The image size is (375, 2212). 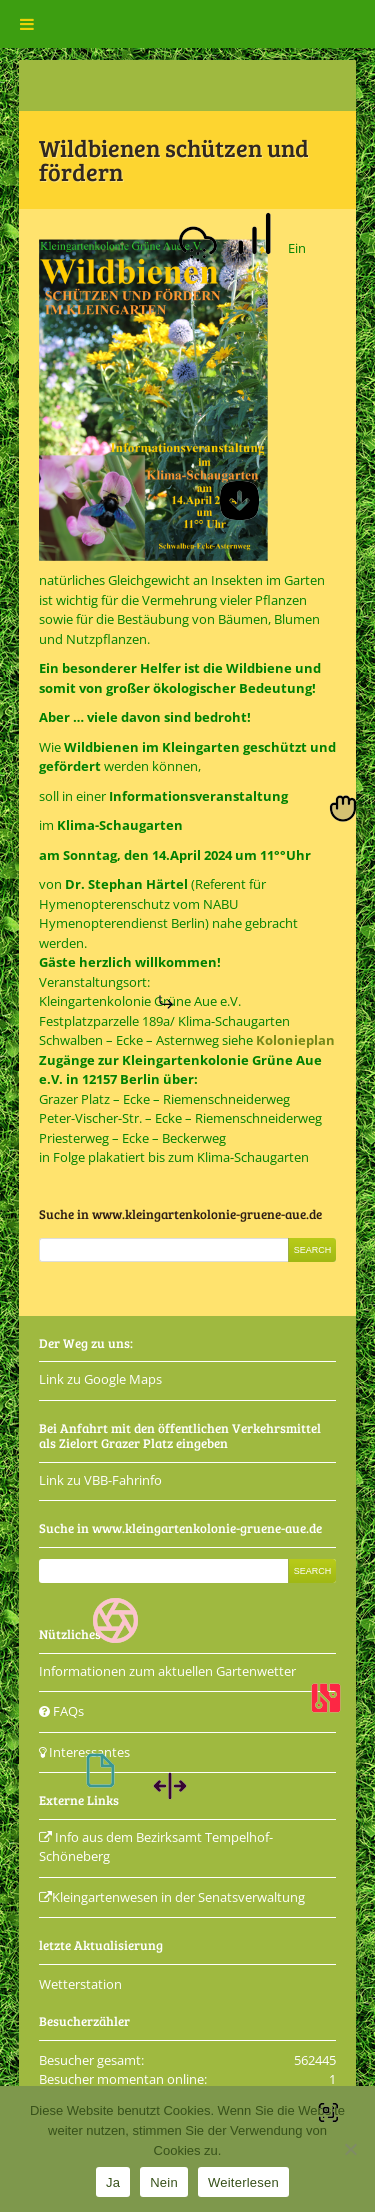 What do you see at coordinates (239, 500) in the screenshot?
I see `download file or content` at bounding box center [239, 500].